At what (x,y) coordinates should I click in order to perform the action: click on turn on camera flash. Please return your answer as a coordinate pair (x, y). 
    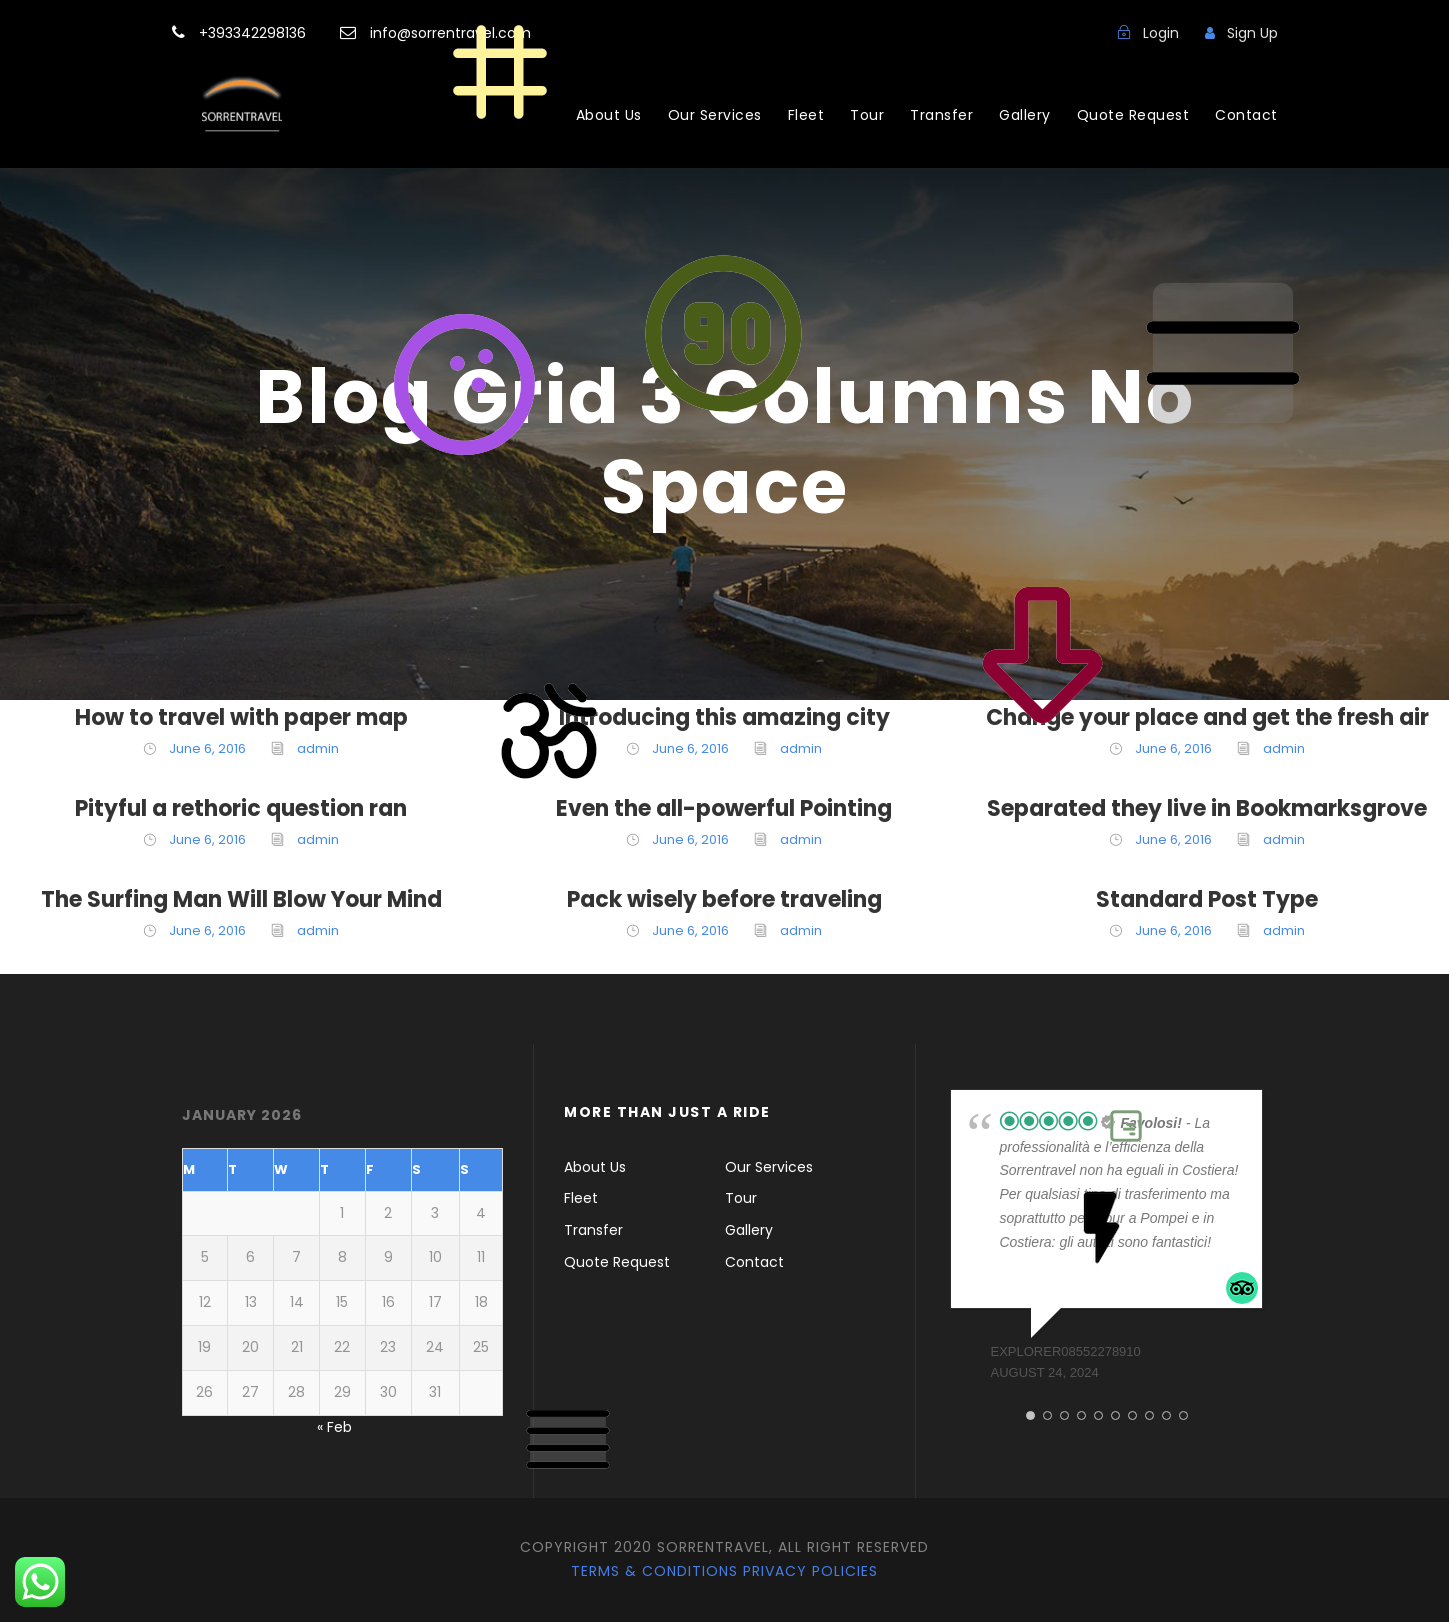
    Looking at the image, I should click on (1103, 1230).